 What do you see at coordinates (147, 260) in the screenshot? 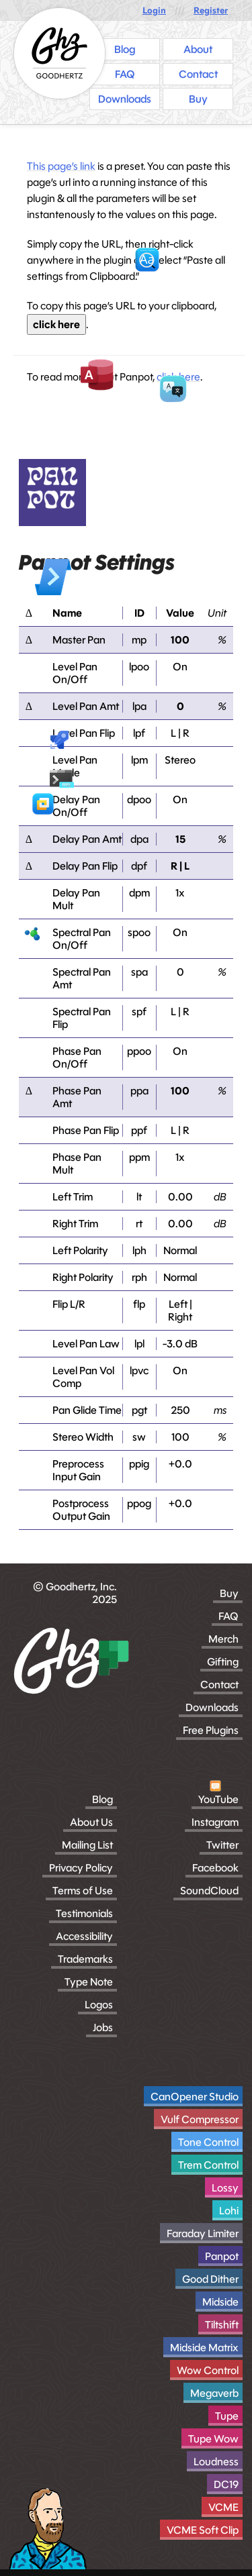
I see `open eudic dictionary app` at bounding box center [147, 260].